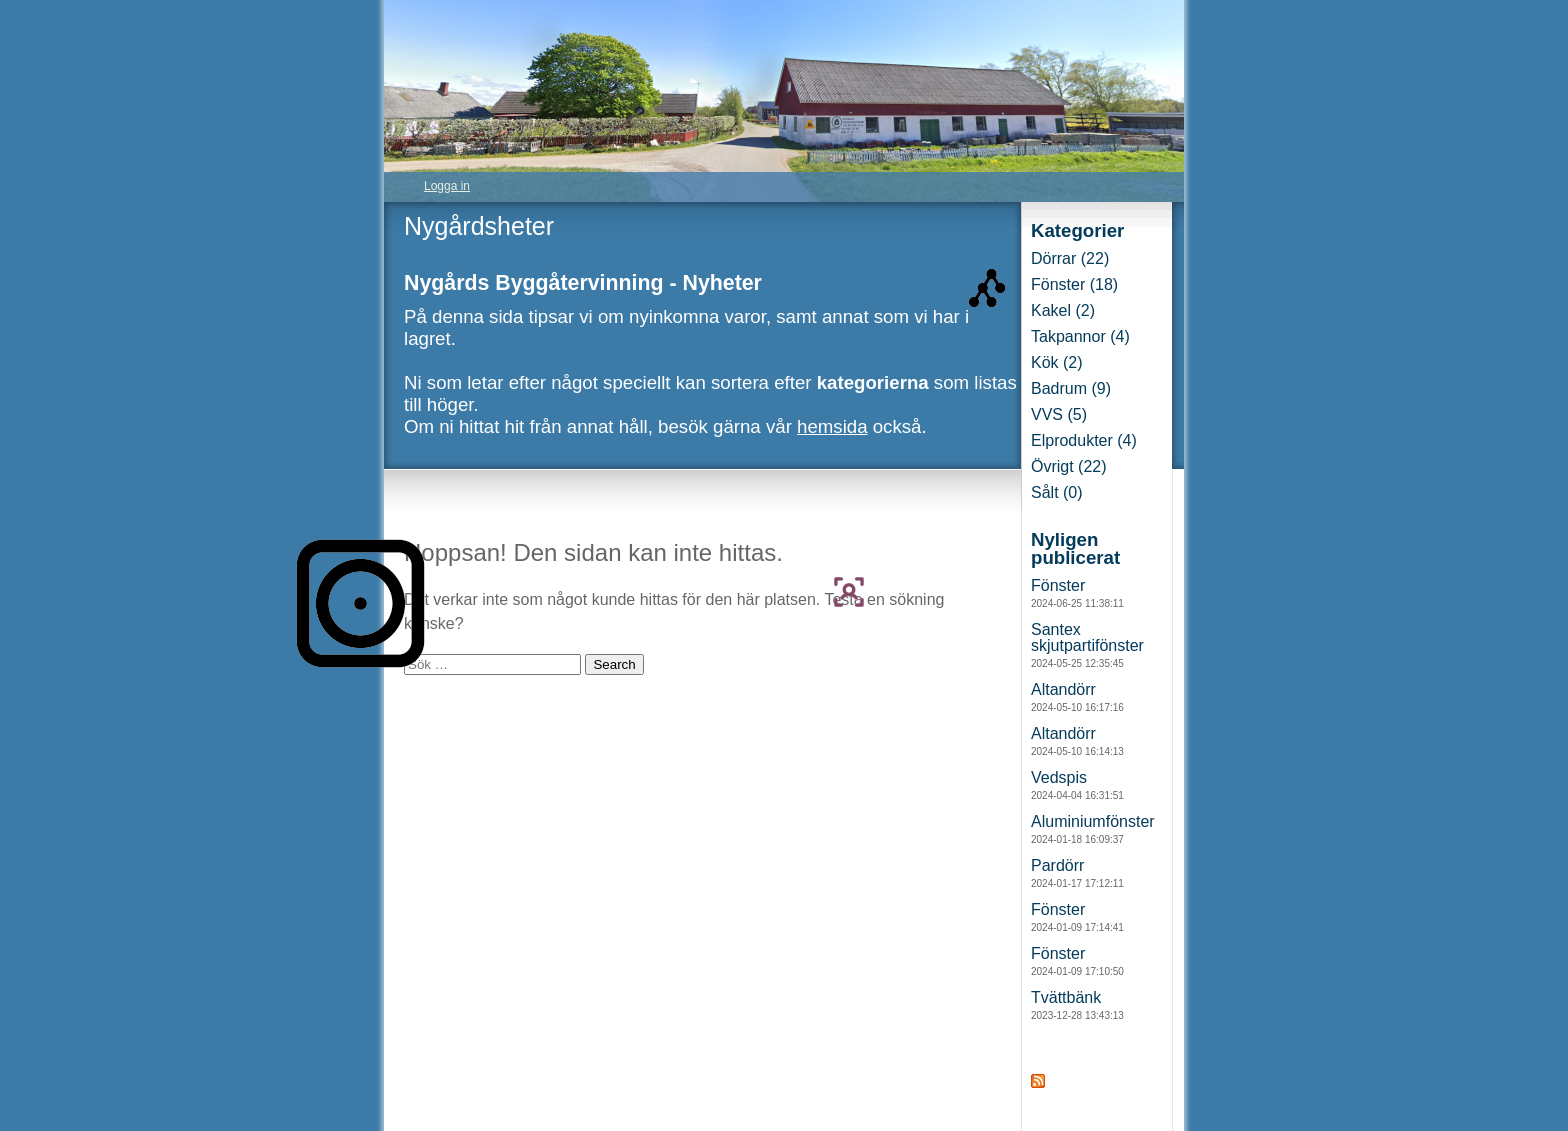 This screenshot has height=1131, width=1568. Describe the element at coordinates (849, 592) in the screenshot. I see `focus on current user profile` at that location.